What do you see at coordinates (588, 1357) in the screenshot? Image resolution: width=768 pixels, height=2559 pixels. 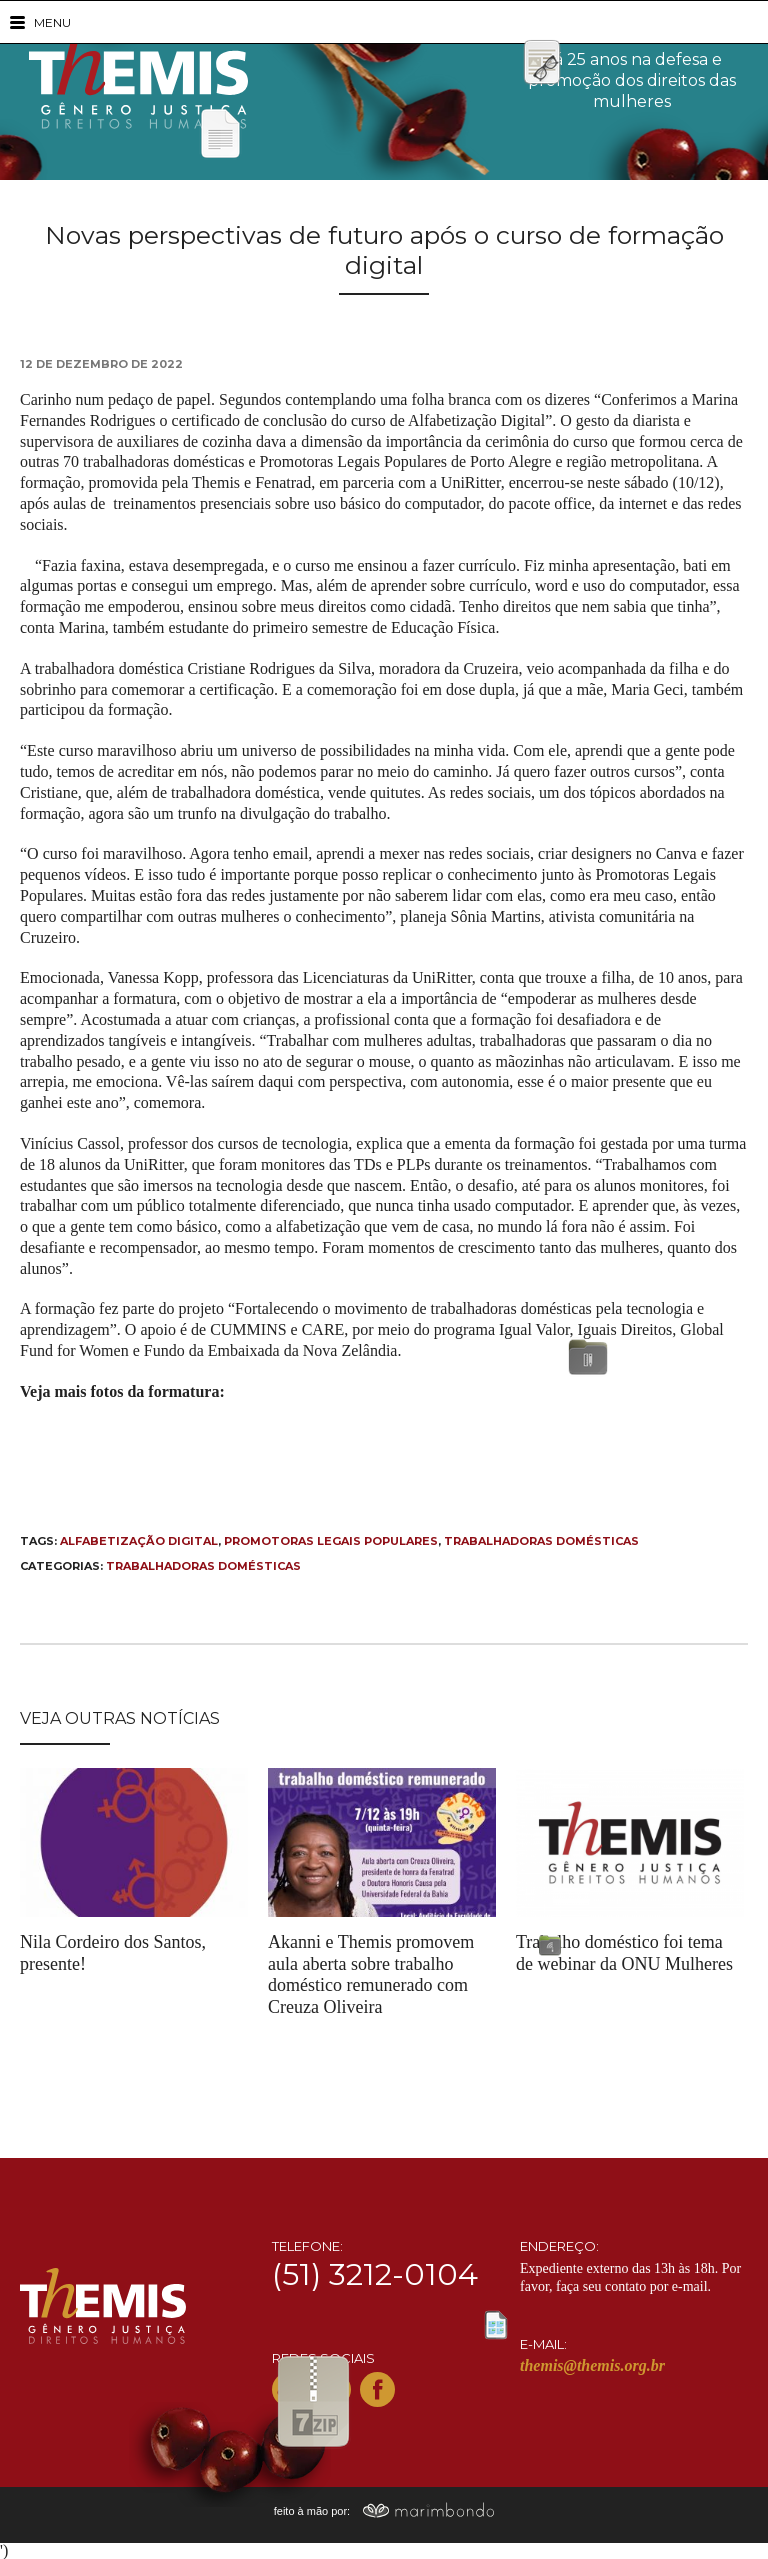 I see `access folder containing document templates` at bounding box center [588, 1357].